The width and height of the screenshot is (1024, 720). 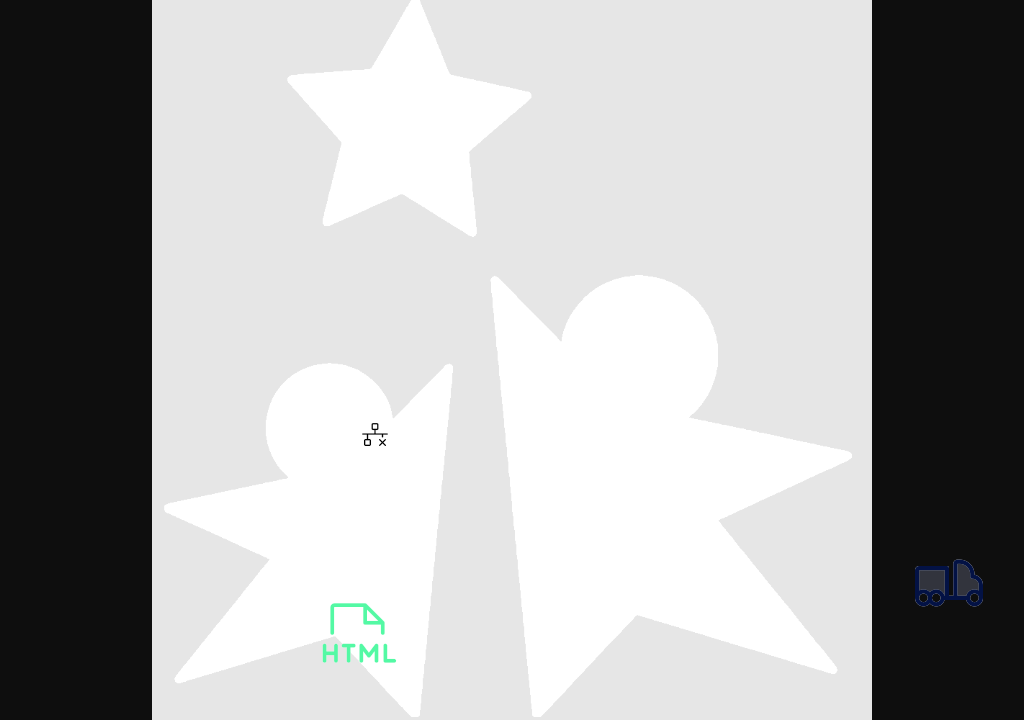 I want to click on network connection unavailable or disconnected, so click(x=375, y=435).